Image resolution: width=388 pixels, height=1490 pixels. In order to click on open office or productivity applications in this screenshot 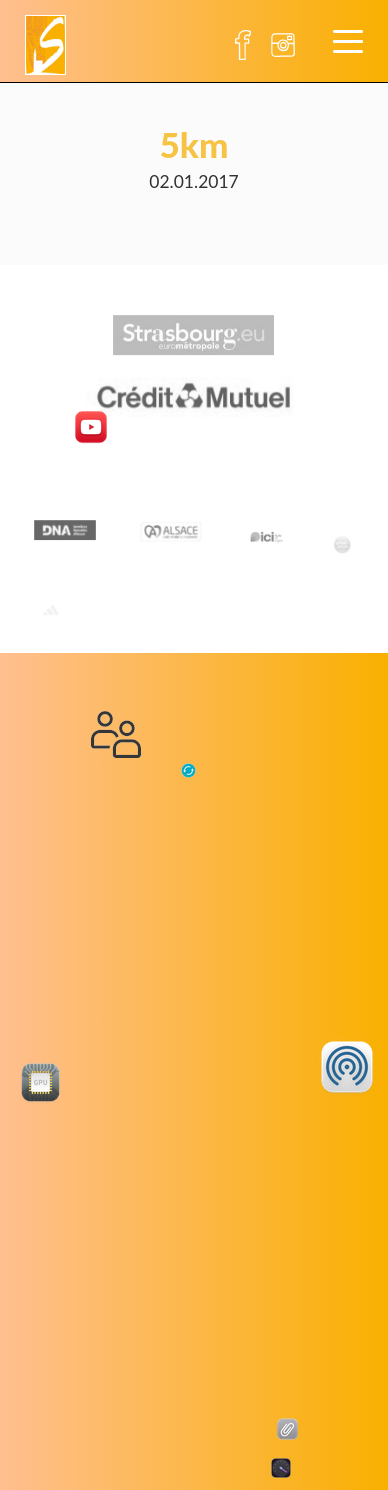, I will do `click(287, 1429)`.